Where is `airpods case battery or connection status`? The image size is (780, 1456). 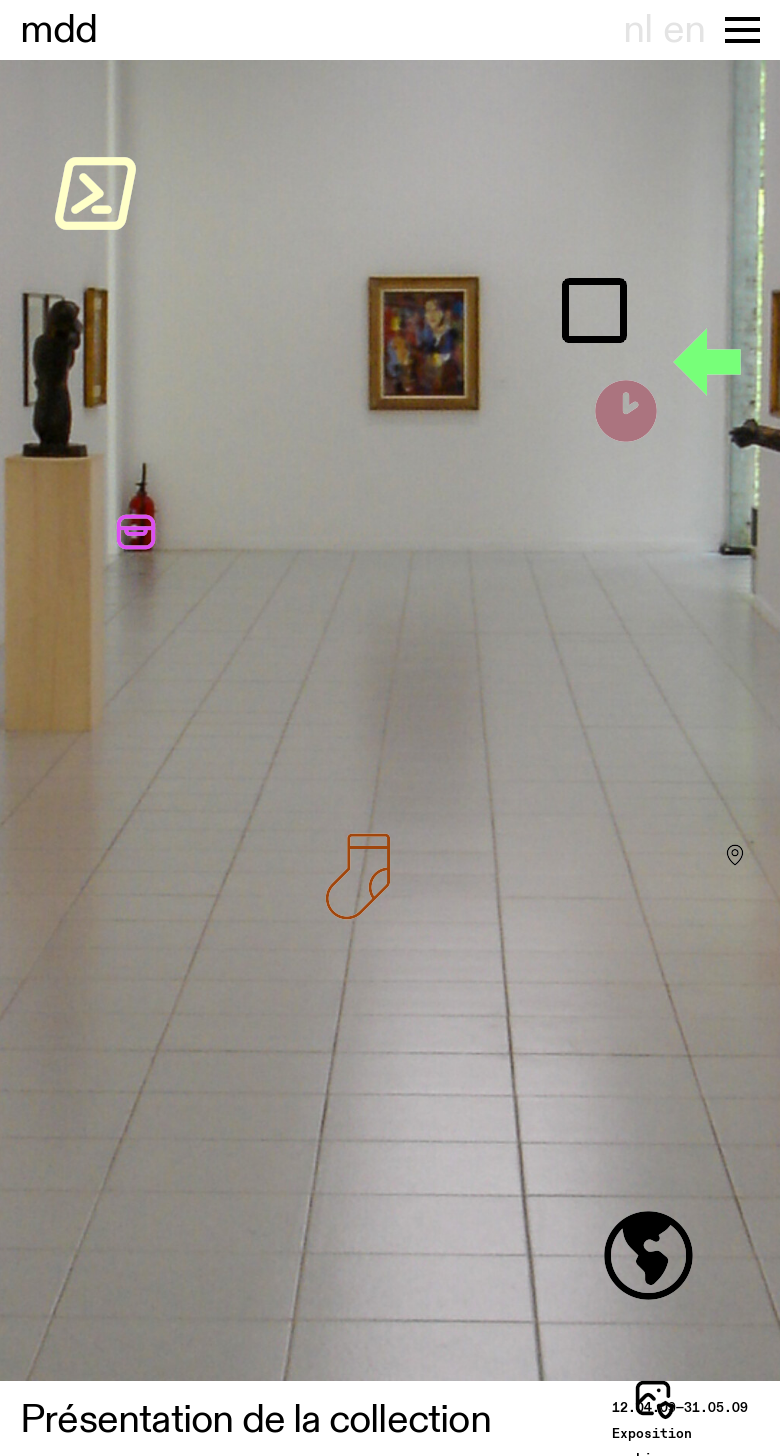 airpods case battery or connection status is located at coordinates (136, 532).